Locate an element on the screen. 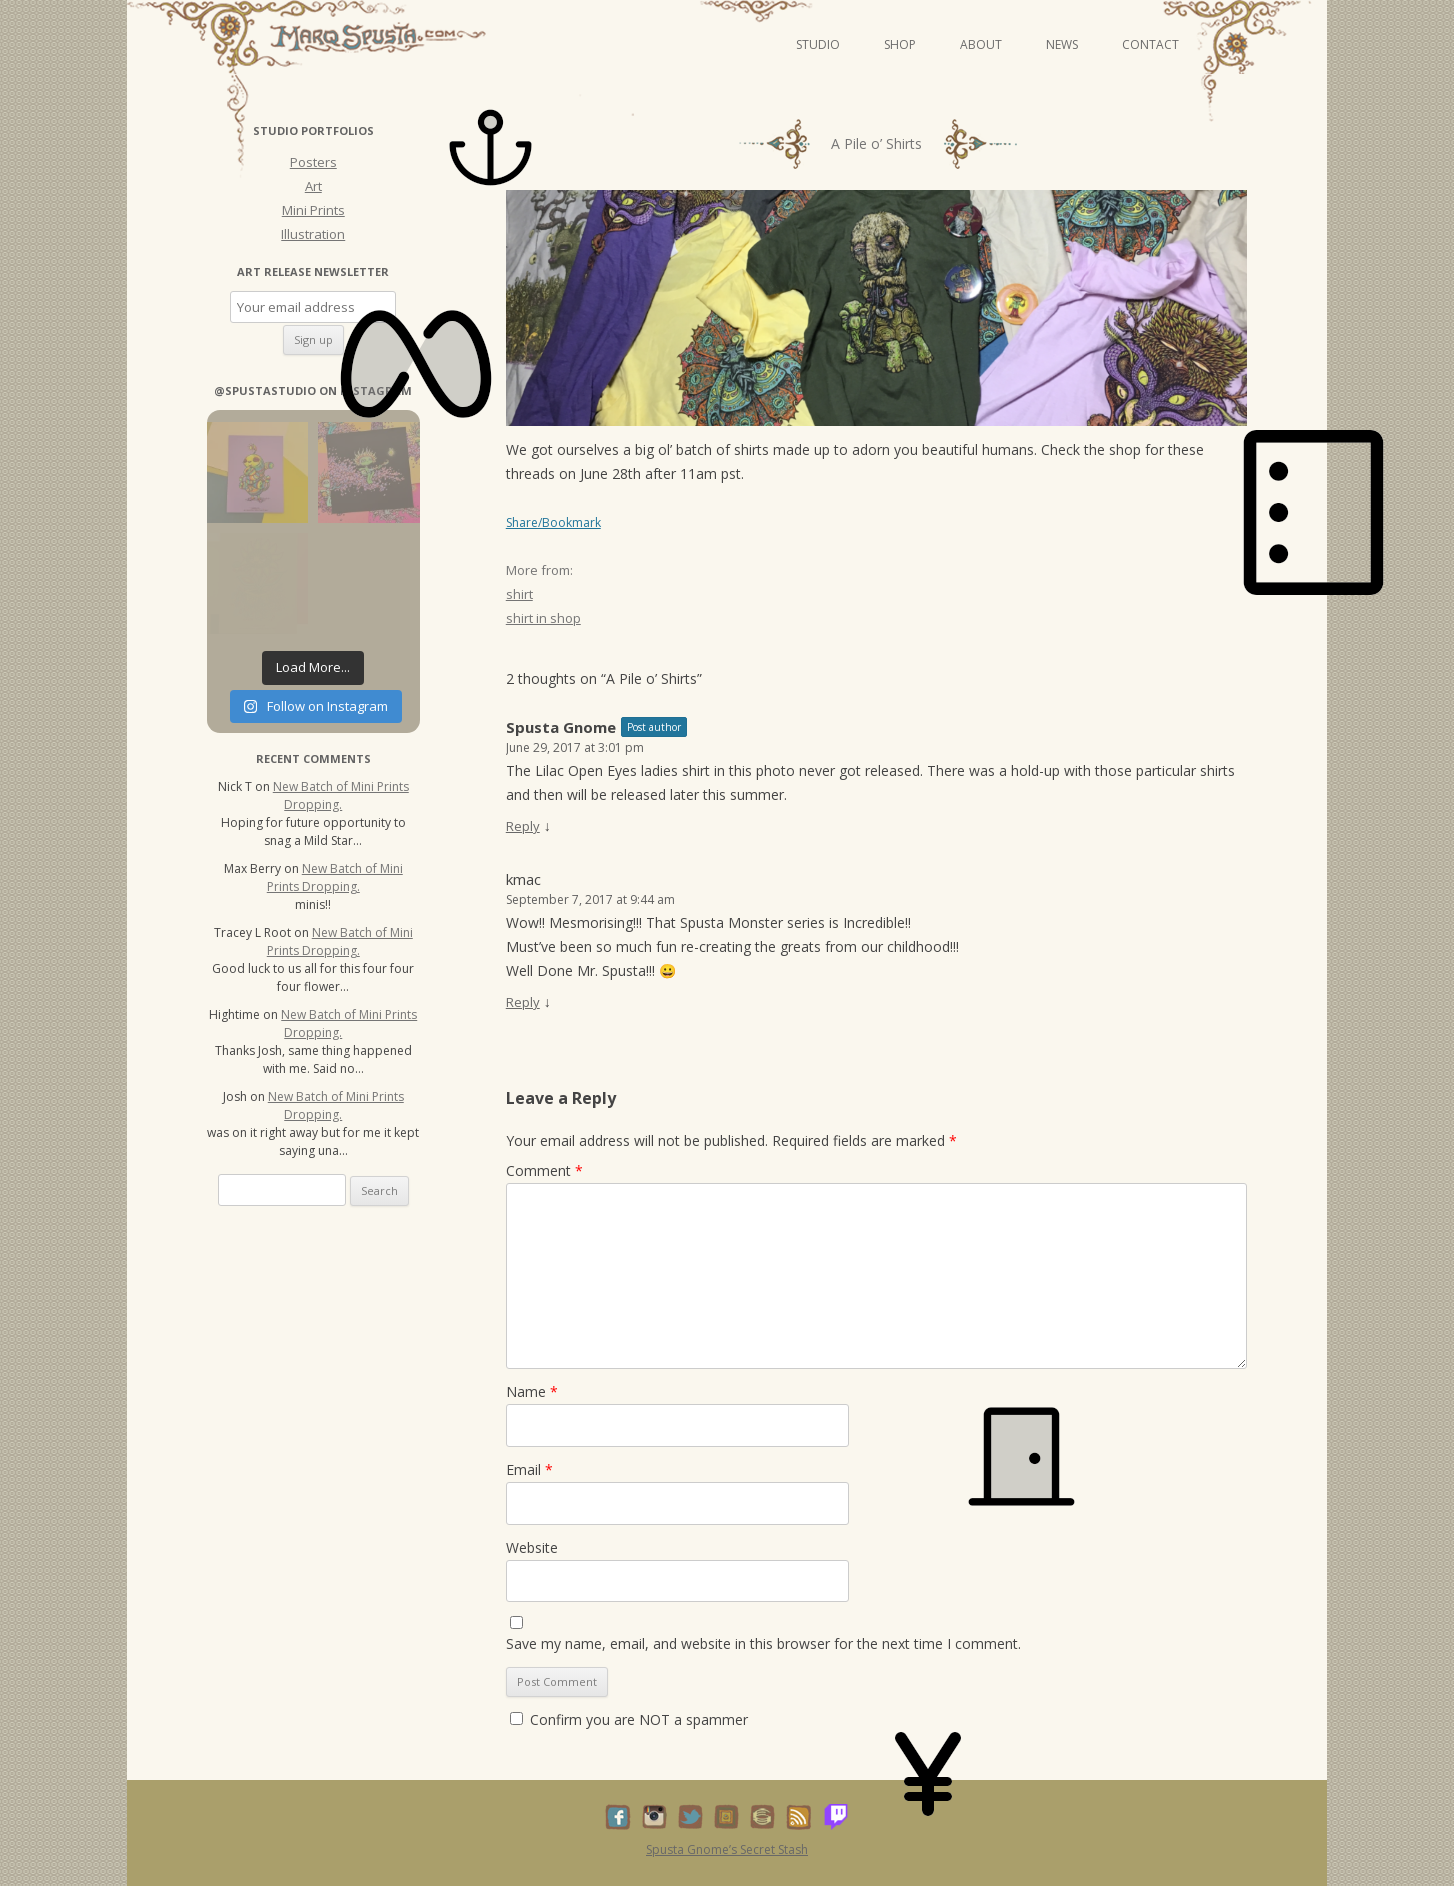 The image size is (1454, 1886). view screenplay or script documents is located at coordinates (1313, 512).